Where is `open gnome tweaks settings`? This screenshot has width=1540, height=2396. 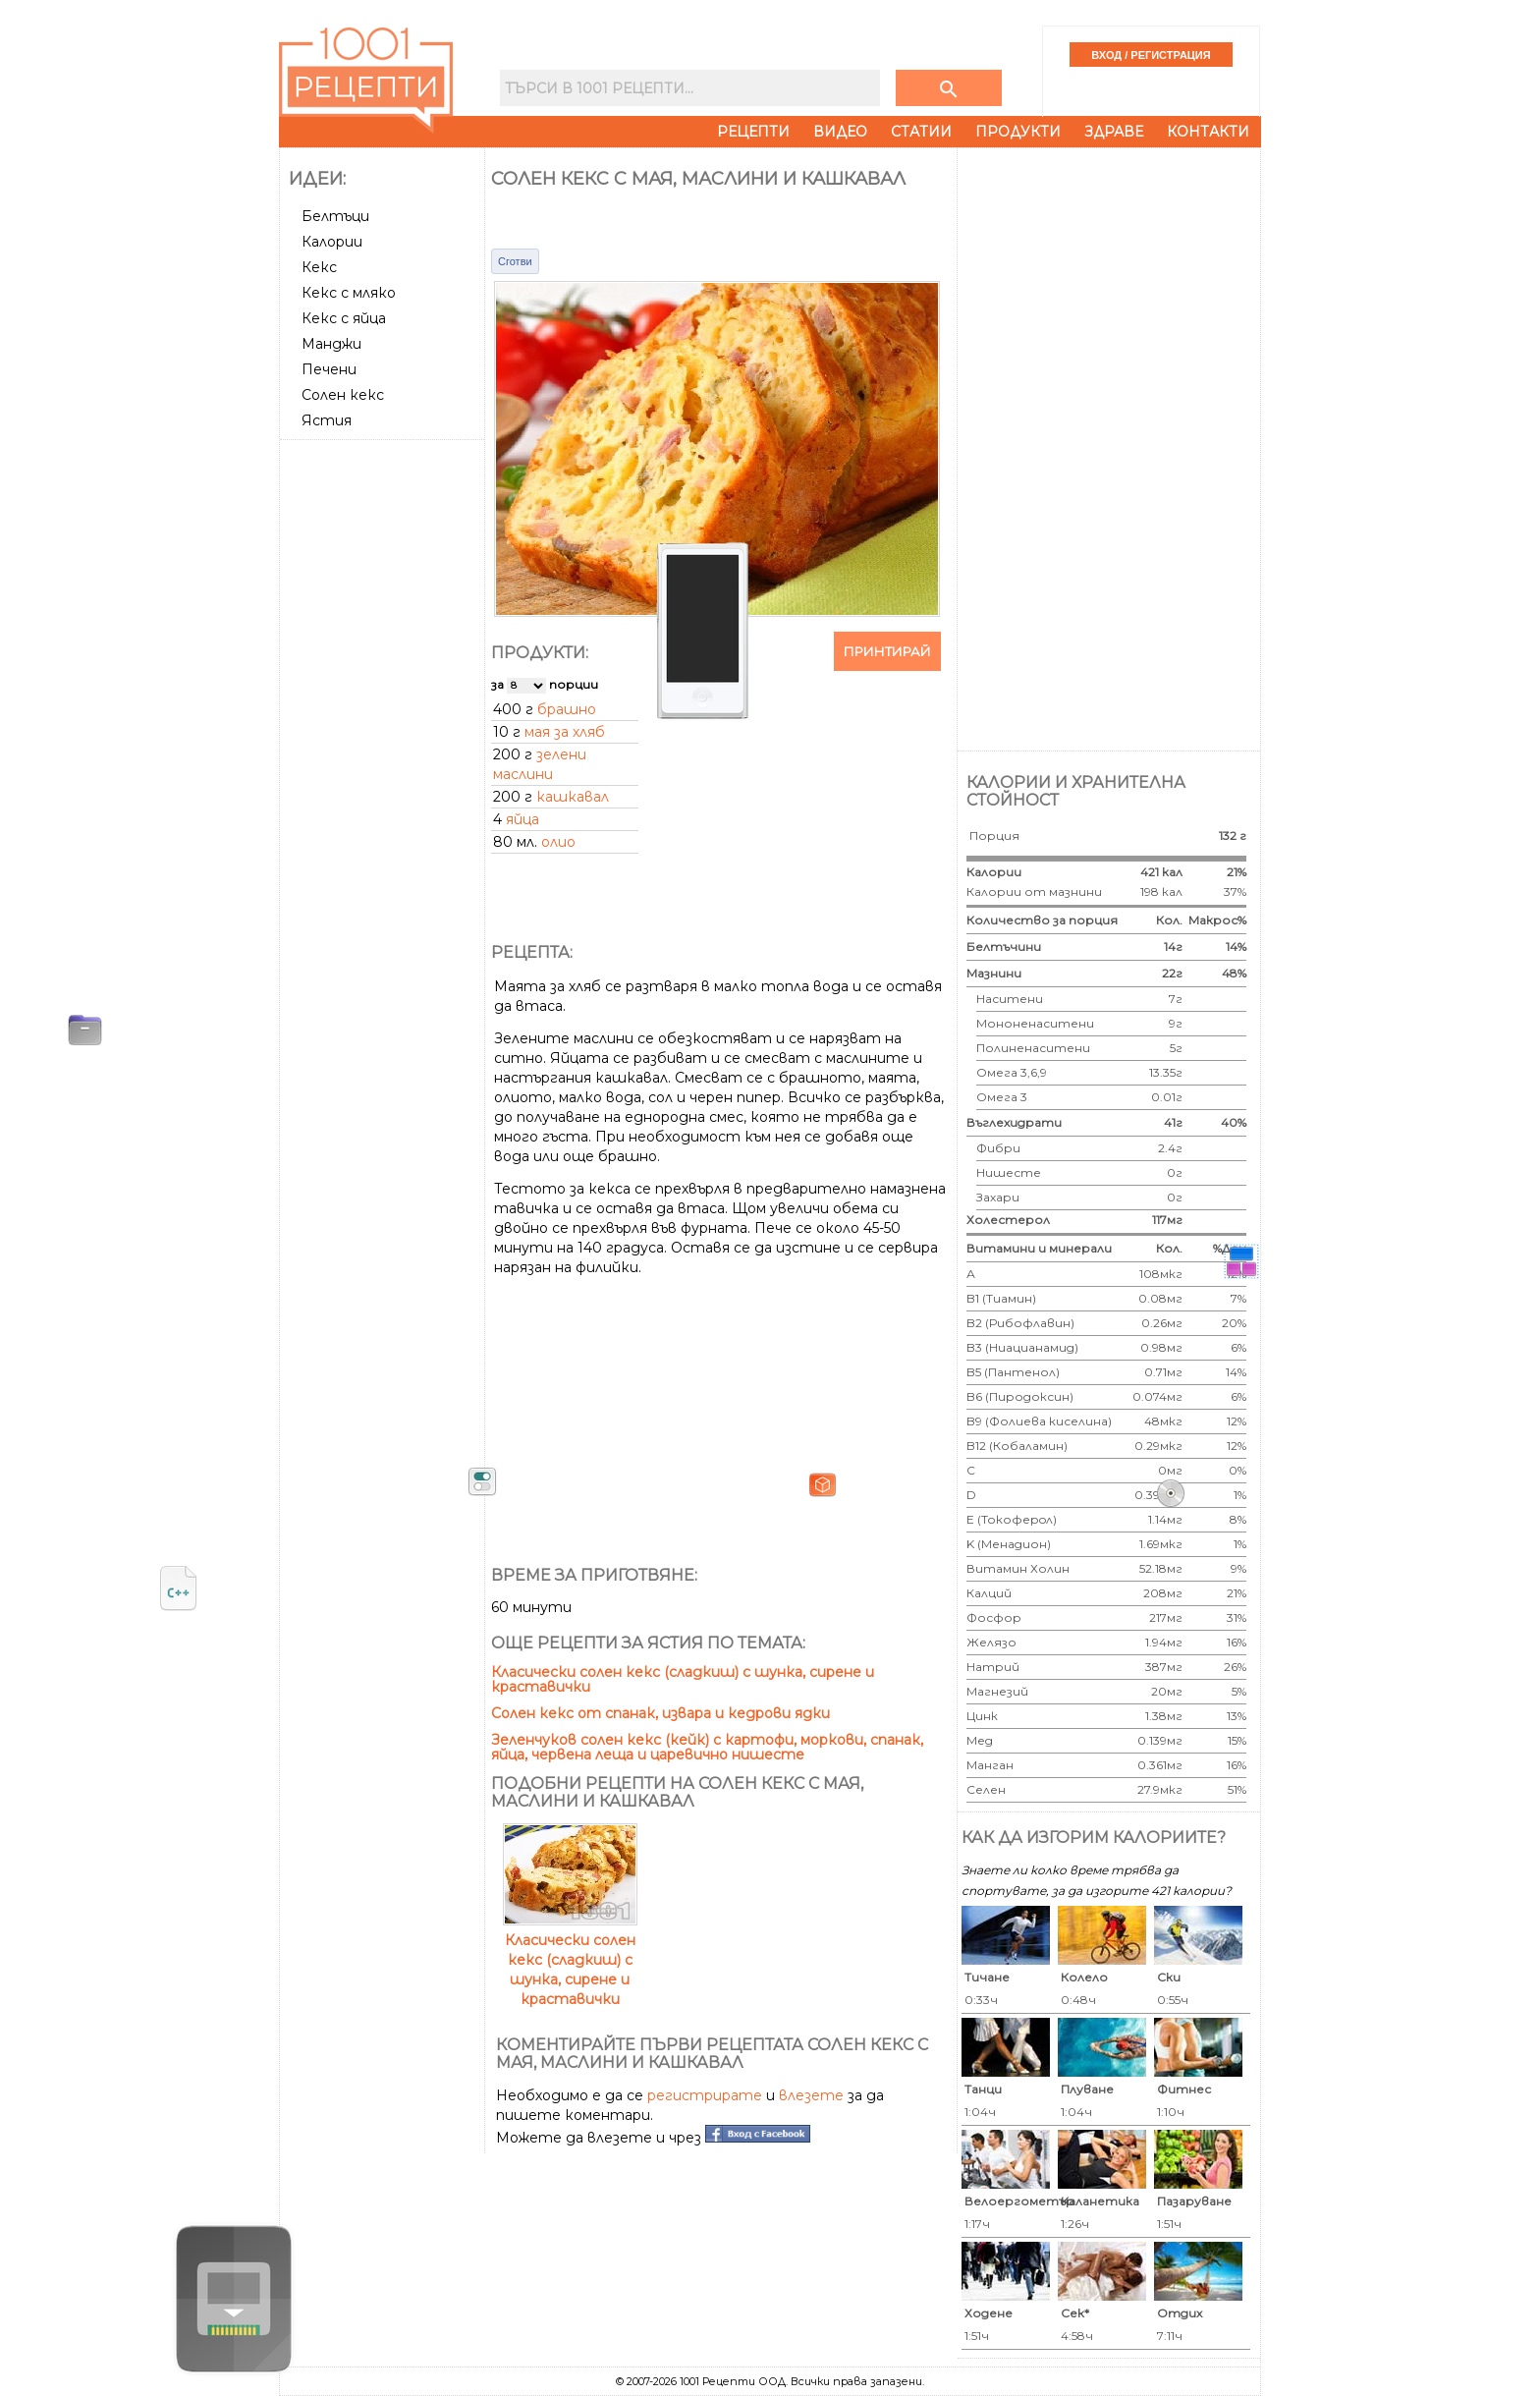 open gnome tweaks settings is located at coordinates (482, 1481).